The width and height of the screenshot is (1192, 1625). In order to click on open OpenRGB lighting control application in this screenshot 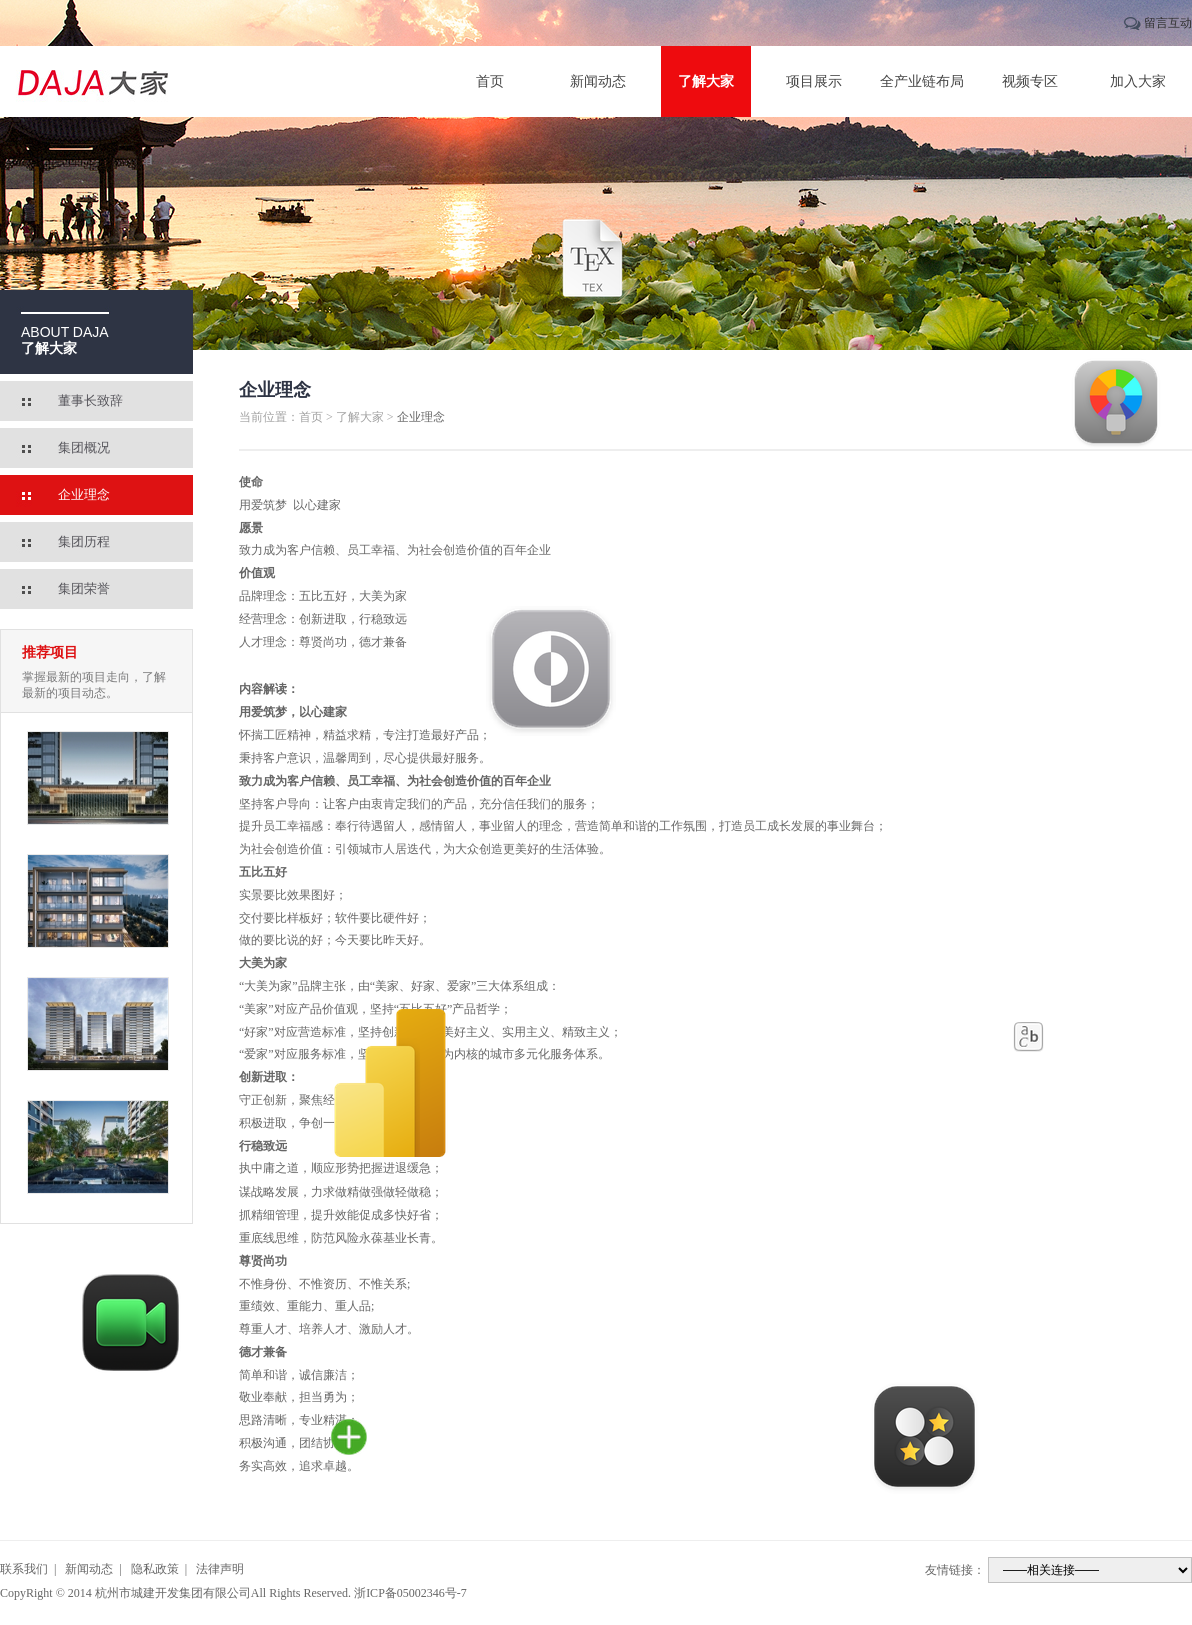, I will do `click(1116, 402)`.